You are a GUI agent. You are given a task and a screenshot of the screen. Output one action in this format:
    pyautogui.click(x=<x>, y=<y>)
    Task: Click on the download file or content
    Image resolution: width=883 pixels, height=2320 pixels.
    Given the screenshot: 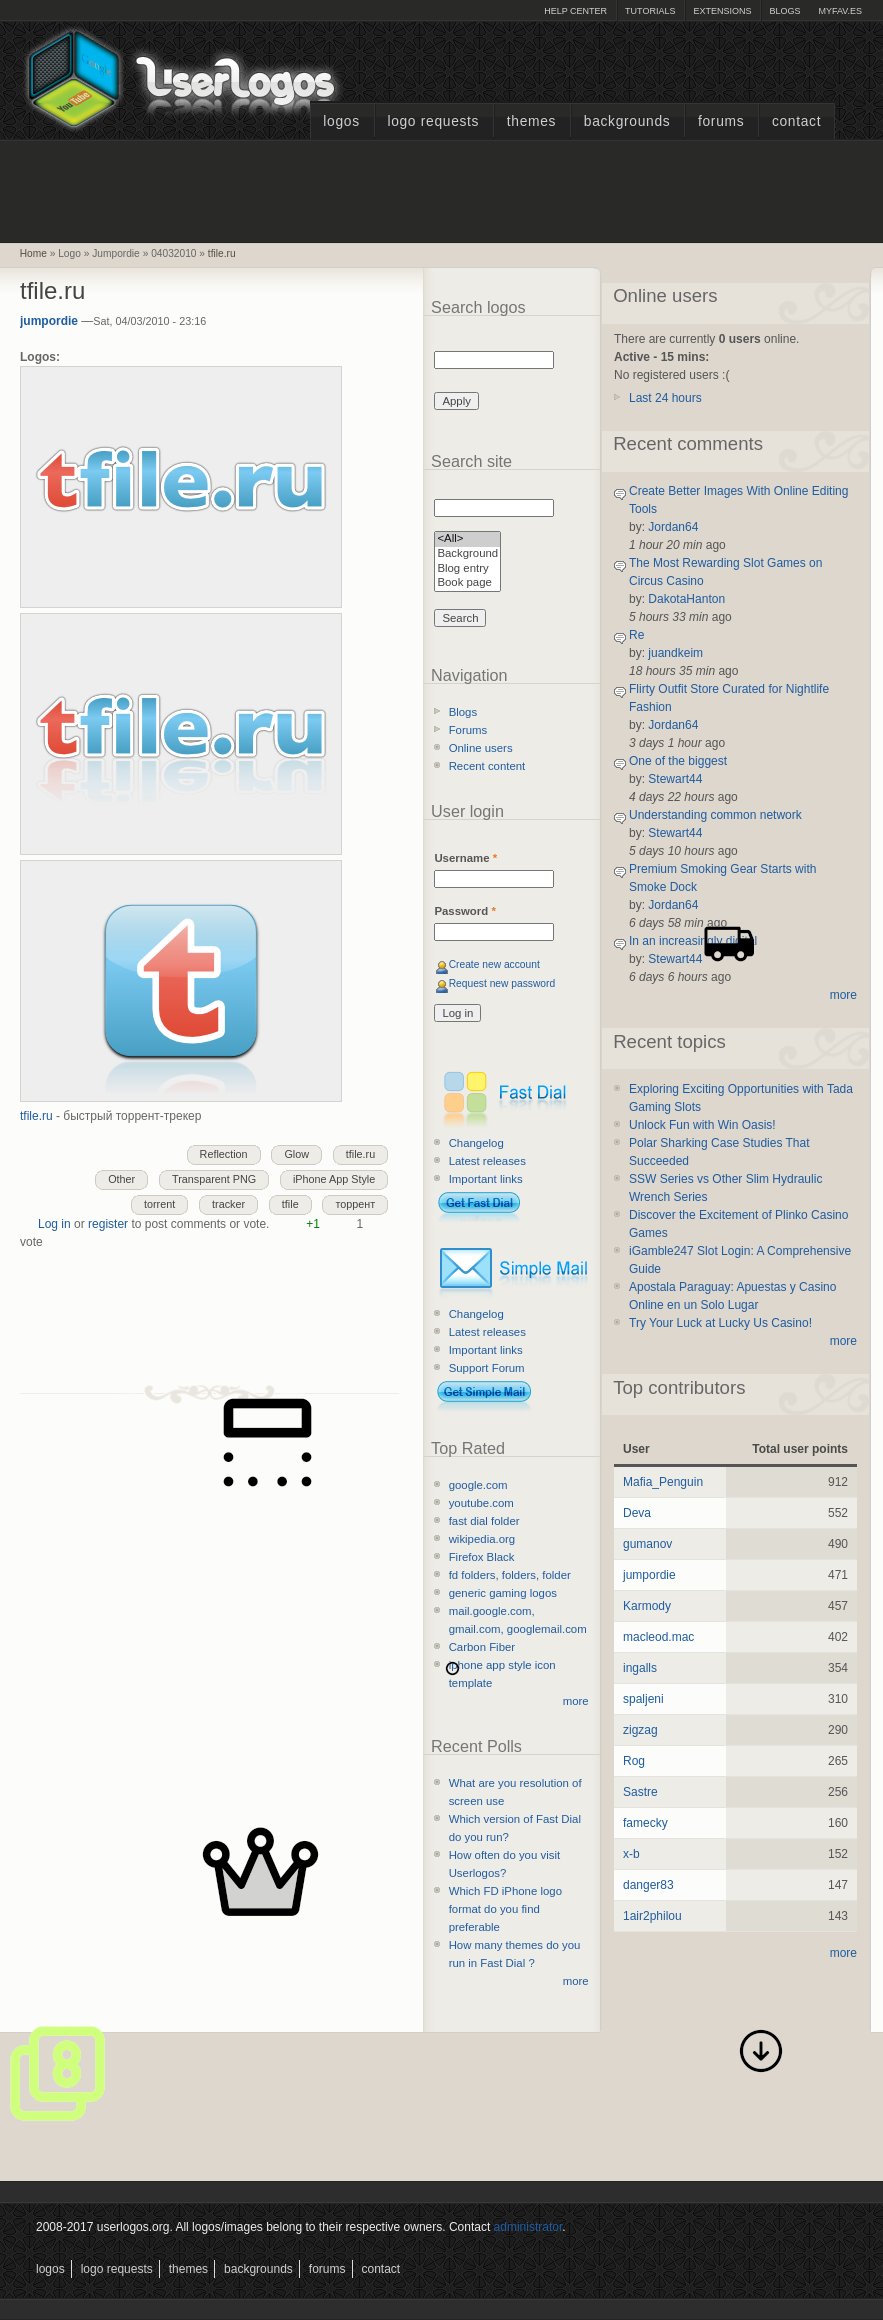 What is the action you would take?
    pyautogui.click(x=761, y=2051)
    